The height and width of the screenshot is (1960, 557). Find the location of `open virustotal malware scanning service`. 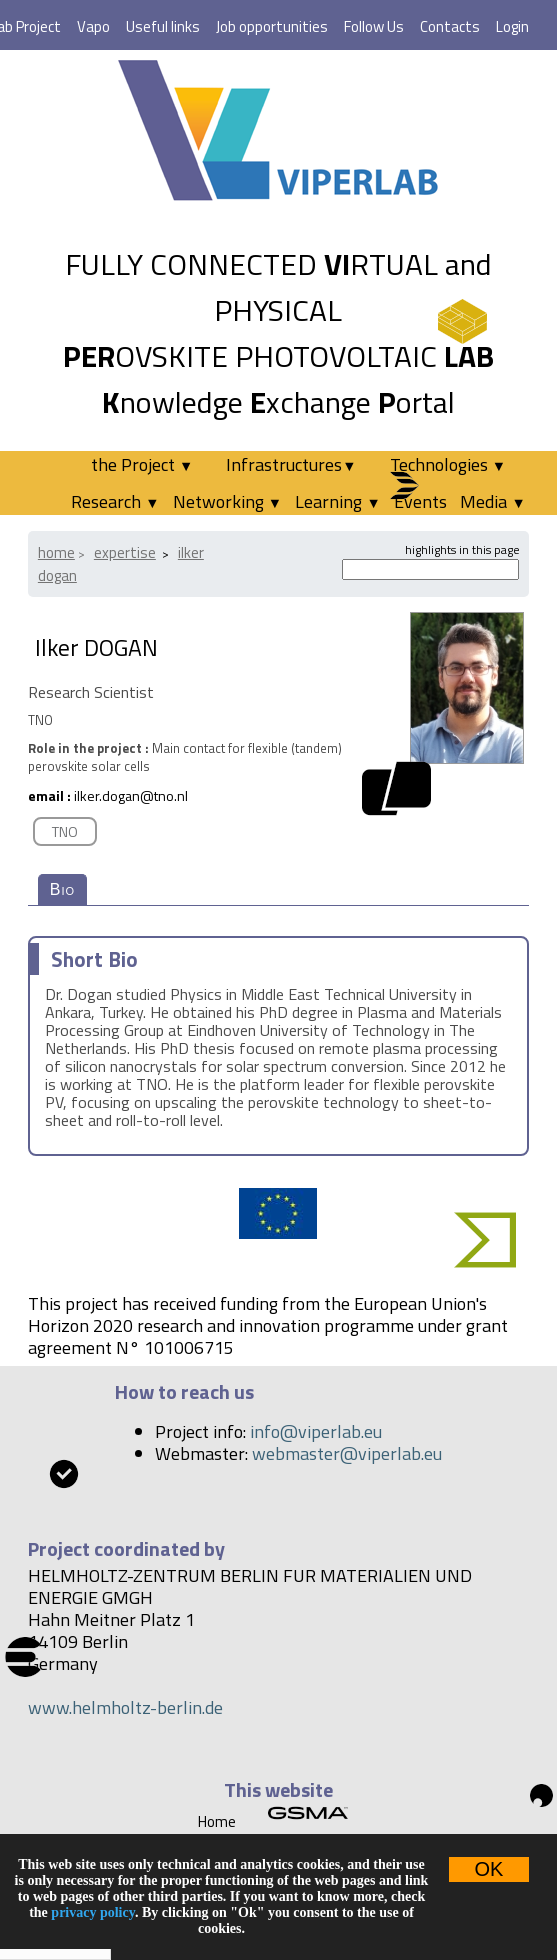

open virustotal malware scanning service is located at coordinates (485, 1240).